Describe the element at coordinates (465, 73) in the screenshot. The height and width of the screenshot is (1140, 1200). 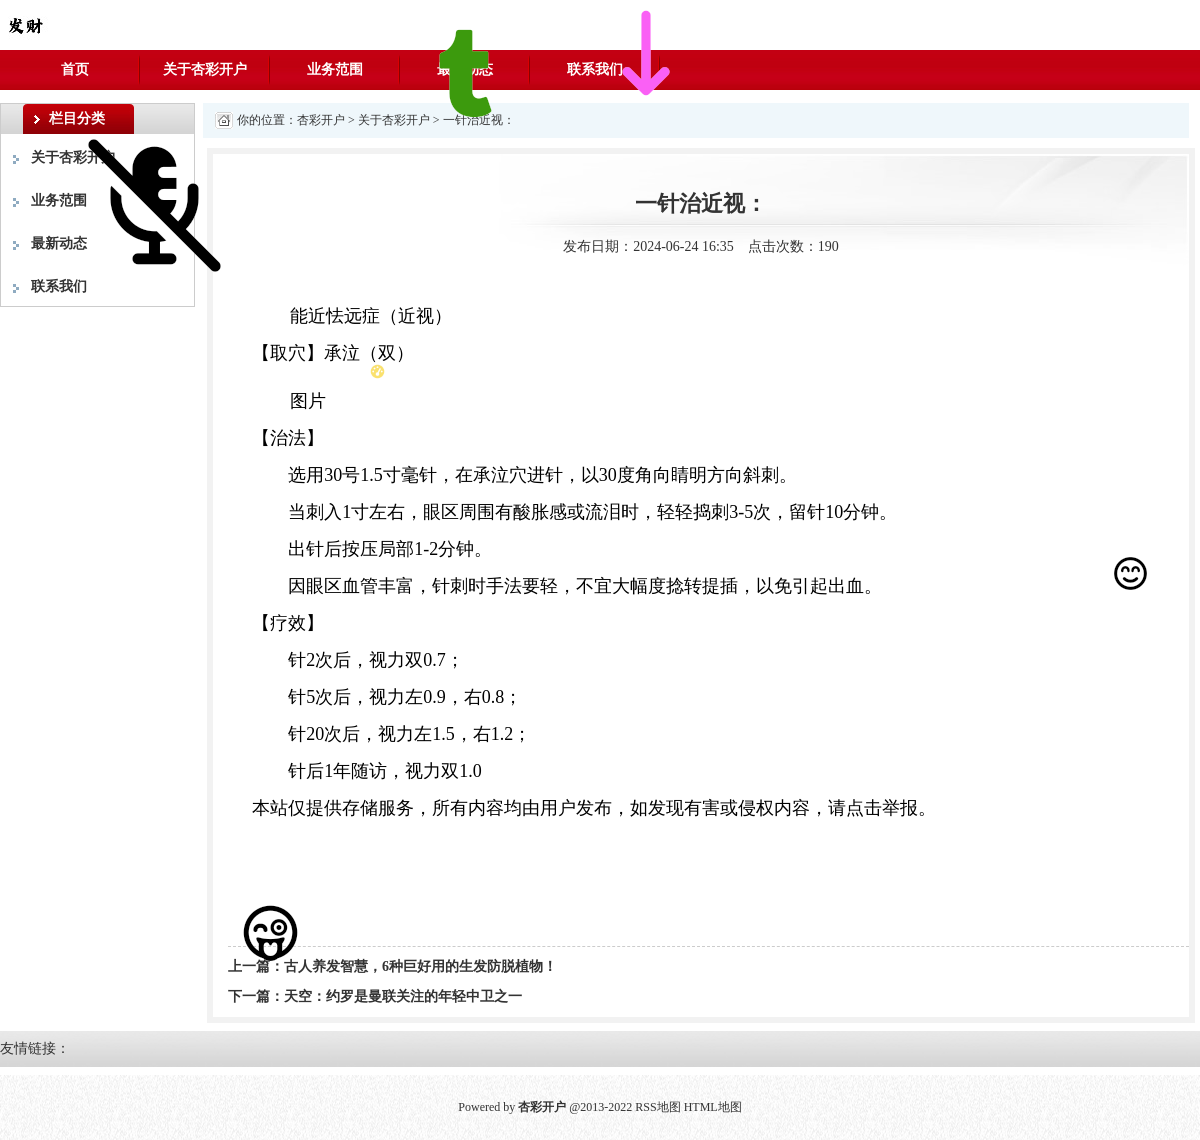
I see `open tumblr app` at that location.